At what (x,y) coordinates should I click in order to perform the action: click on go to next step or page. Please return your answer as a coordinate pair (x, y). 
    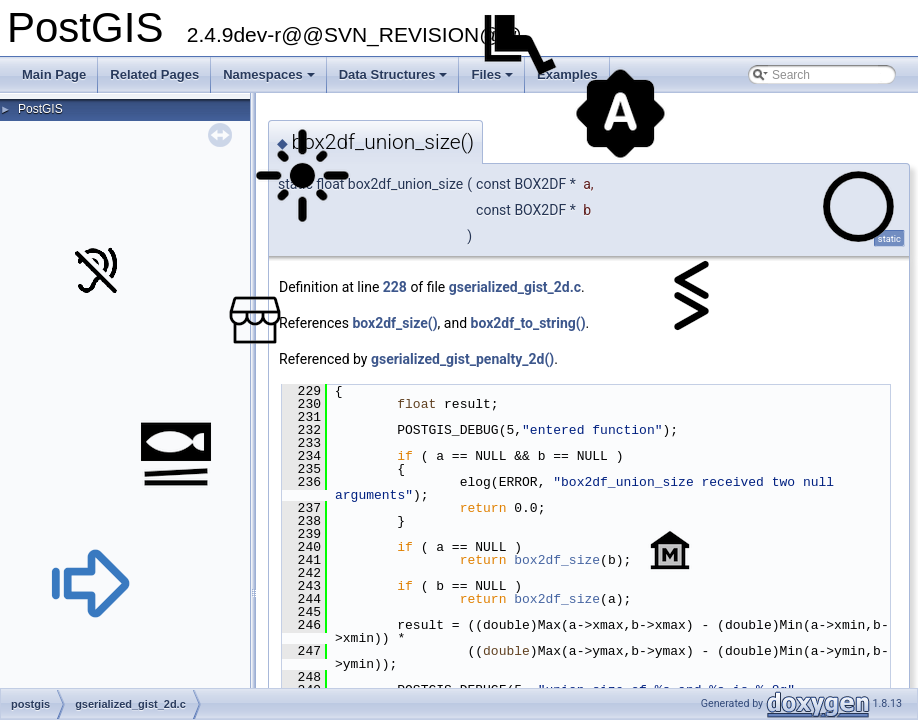
    Looking at the image, I should click on (91, 583).